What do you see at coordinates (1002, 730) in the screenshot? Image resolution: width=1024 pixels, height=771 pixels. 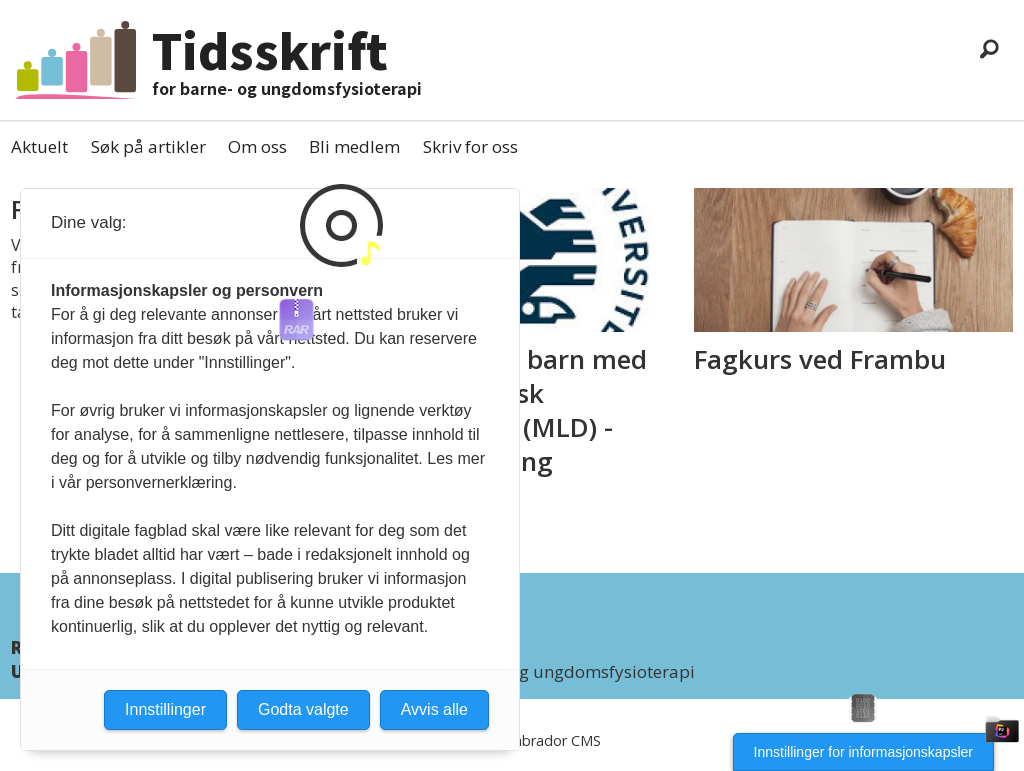 I see `open jetbrains projector project folder` at bounding box center [1002, 730].